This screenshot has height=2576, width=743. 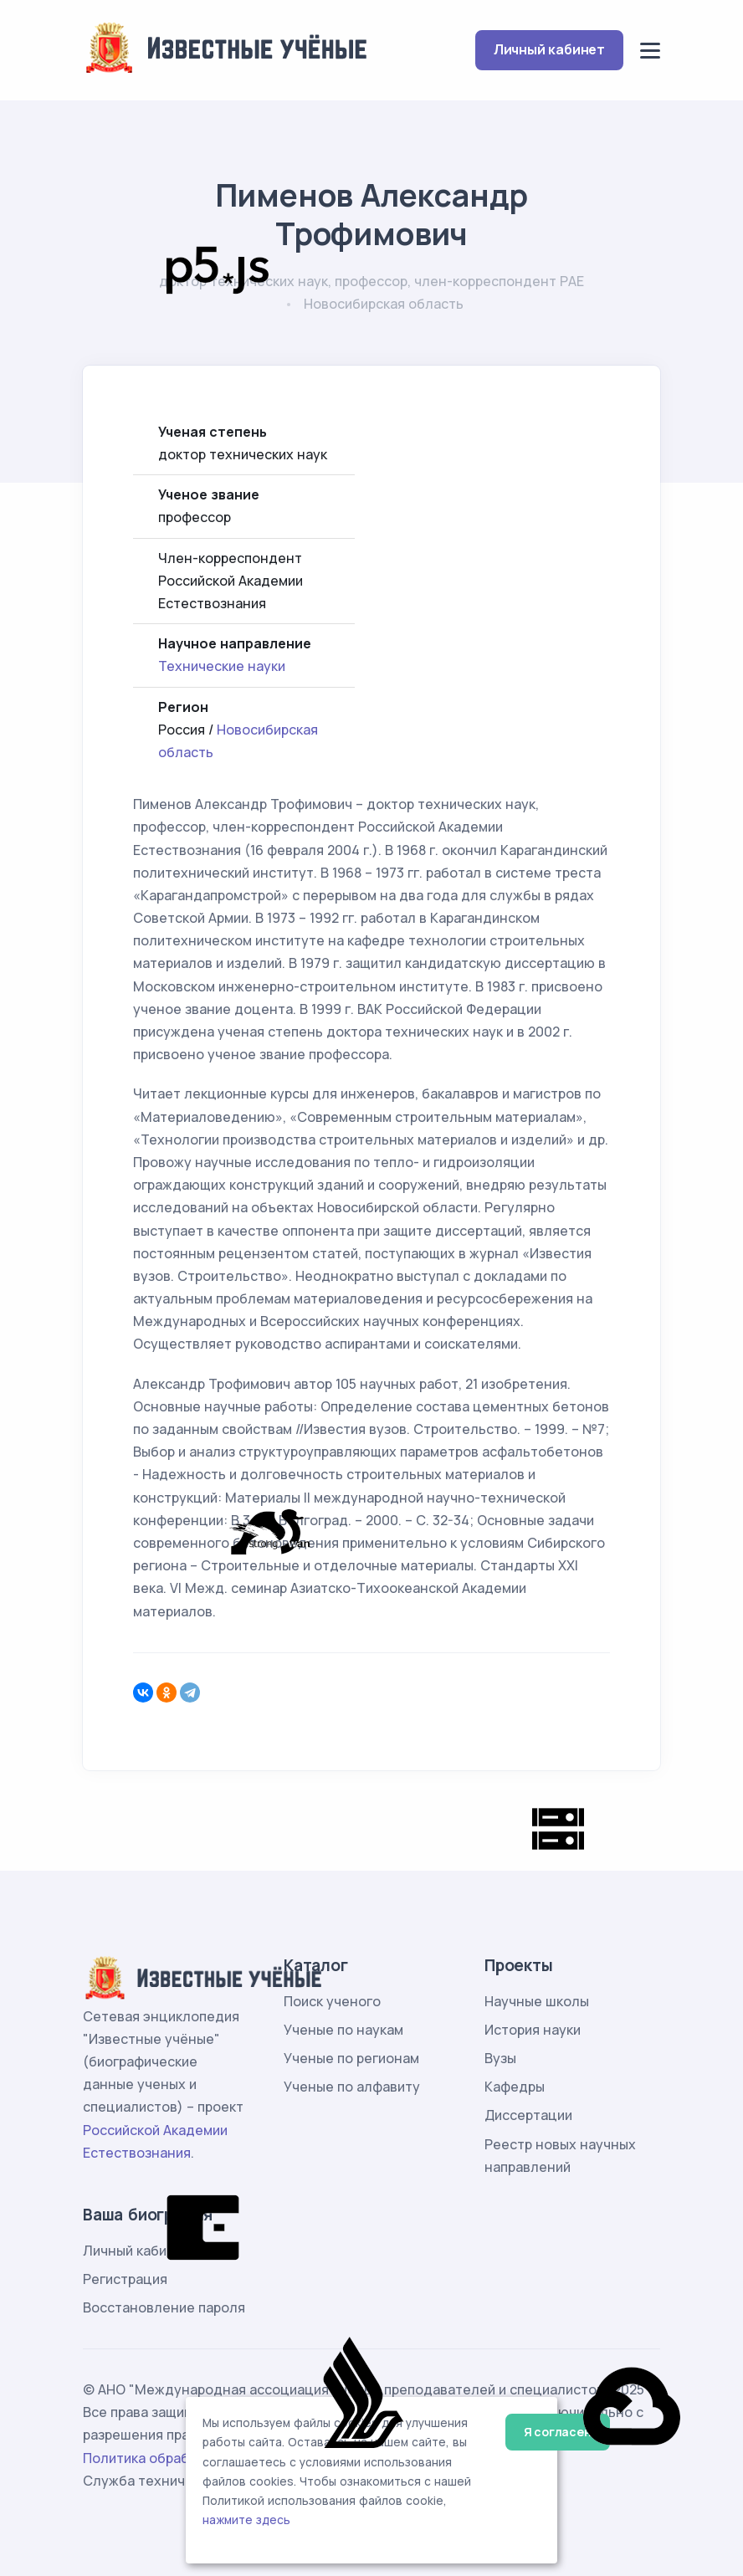 What do you see at coordinates (218, 270) in the screenshot?
I see `p5.js creative coding library logo` at bounding box center [218, 270].